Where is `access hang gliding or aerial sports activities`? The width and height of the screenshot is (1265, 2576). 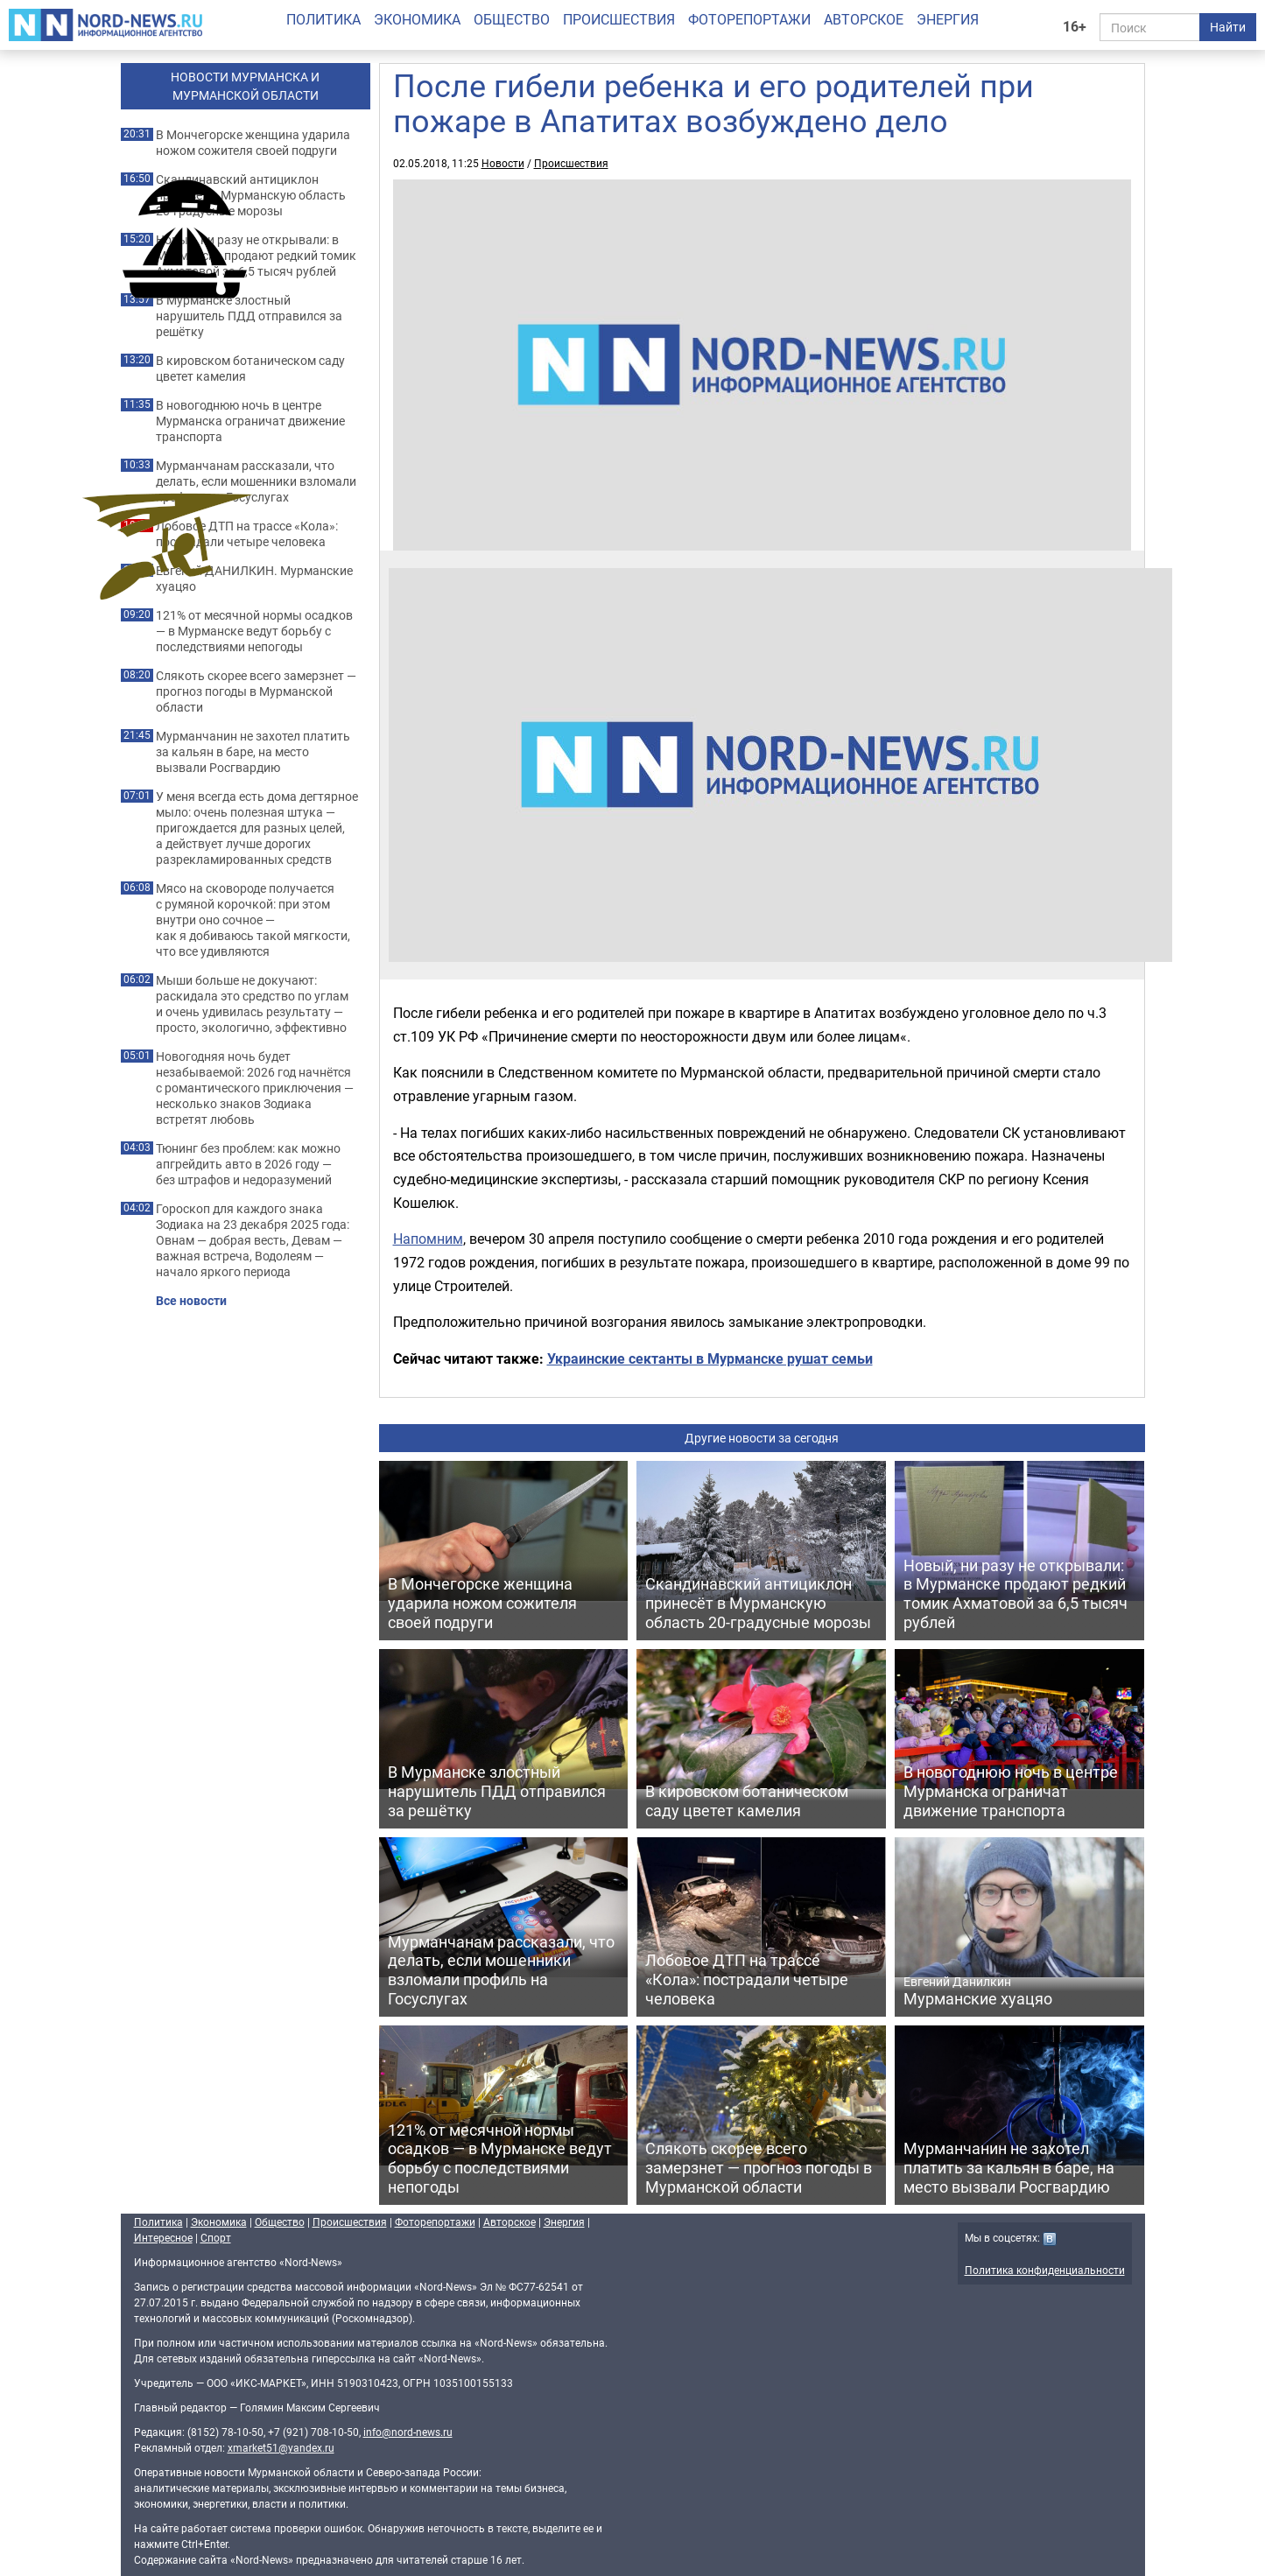
access hang gliding or aerial sports activities is located at coordinates (167, 546).